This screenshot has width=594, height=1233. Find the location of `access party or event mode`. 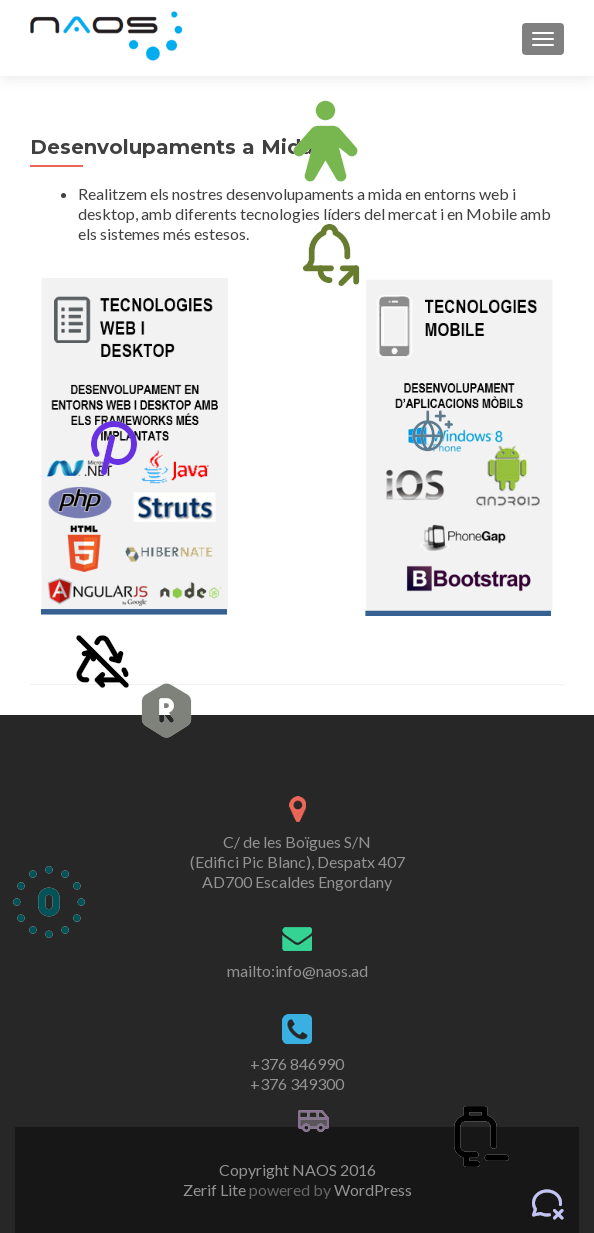

access party or event mode is located at coordinates (430, 431).